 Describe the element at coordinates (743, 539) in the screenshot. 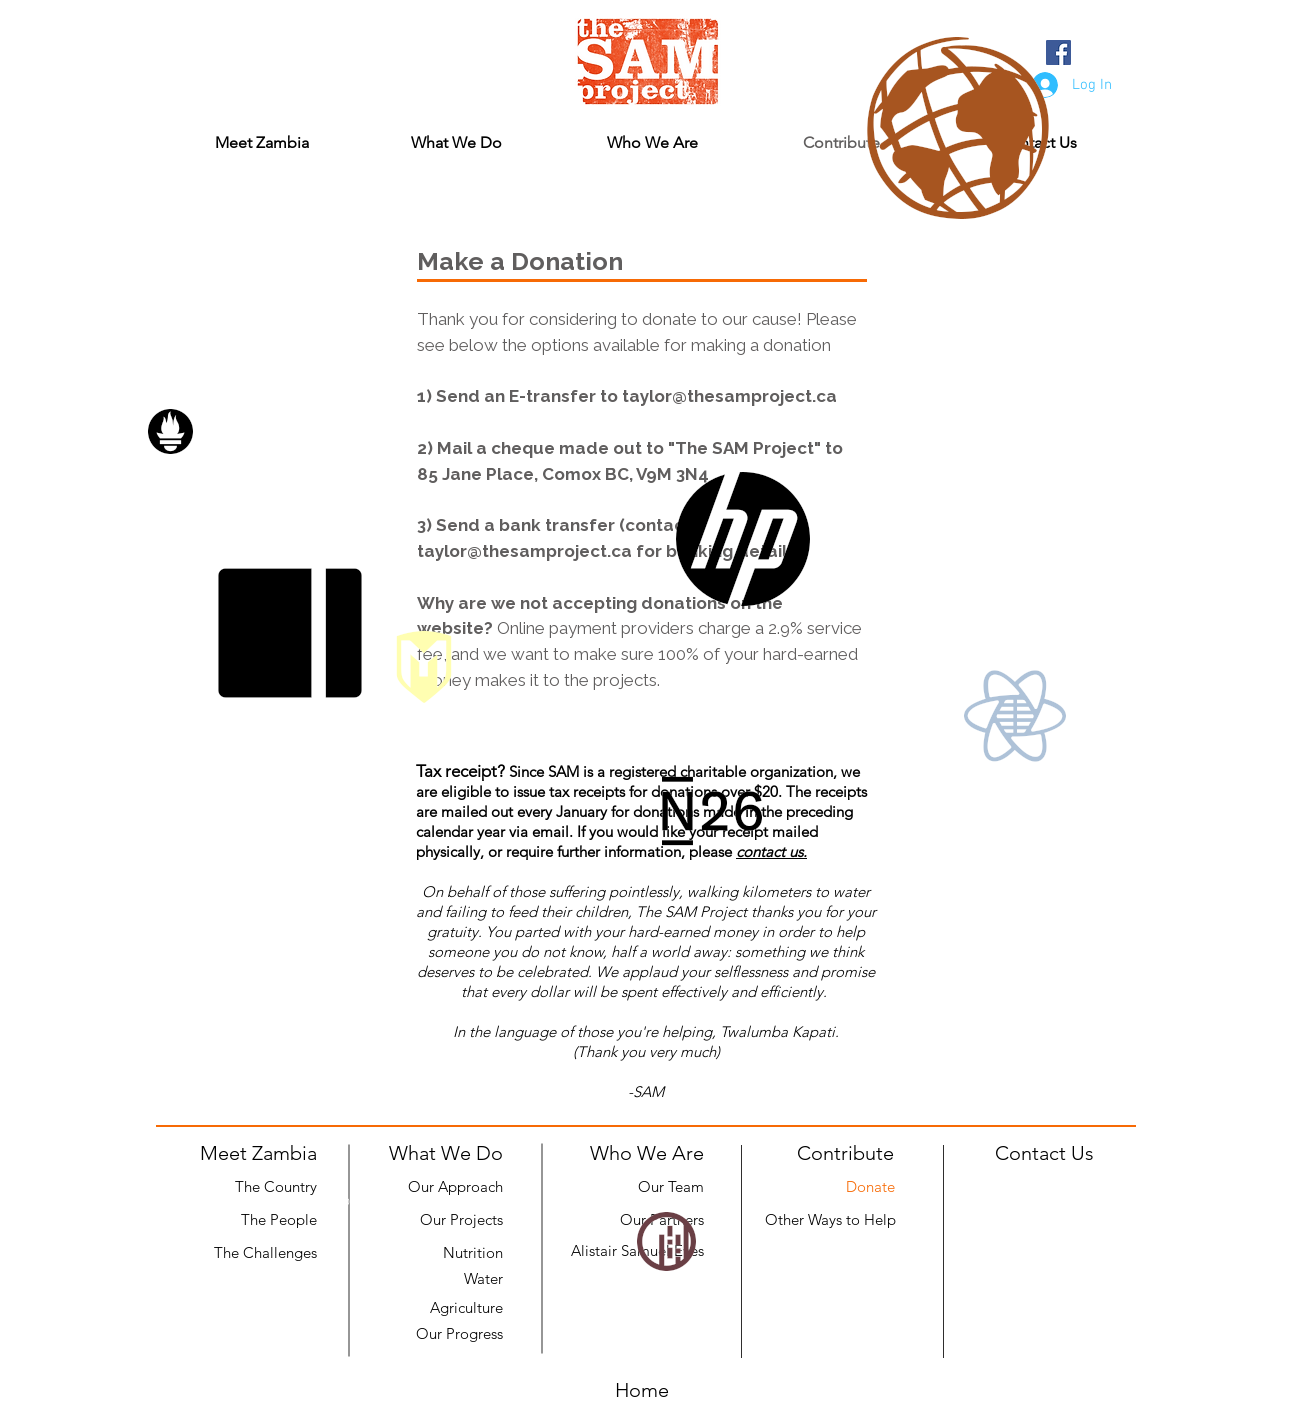

I see `HP brand logo` at that location.